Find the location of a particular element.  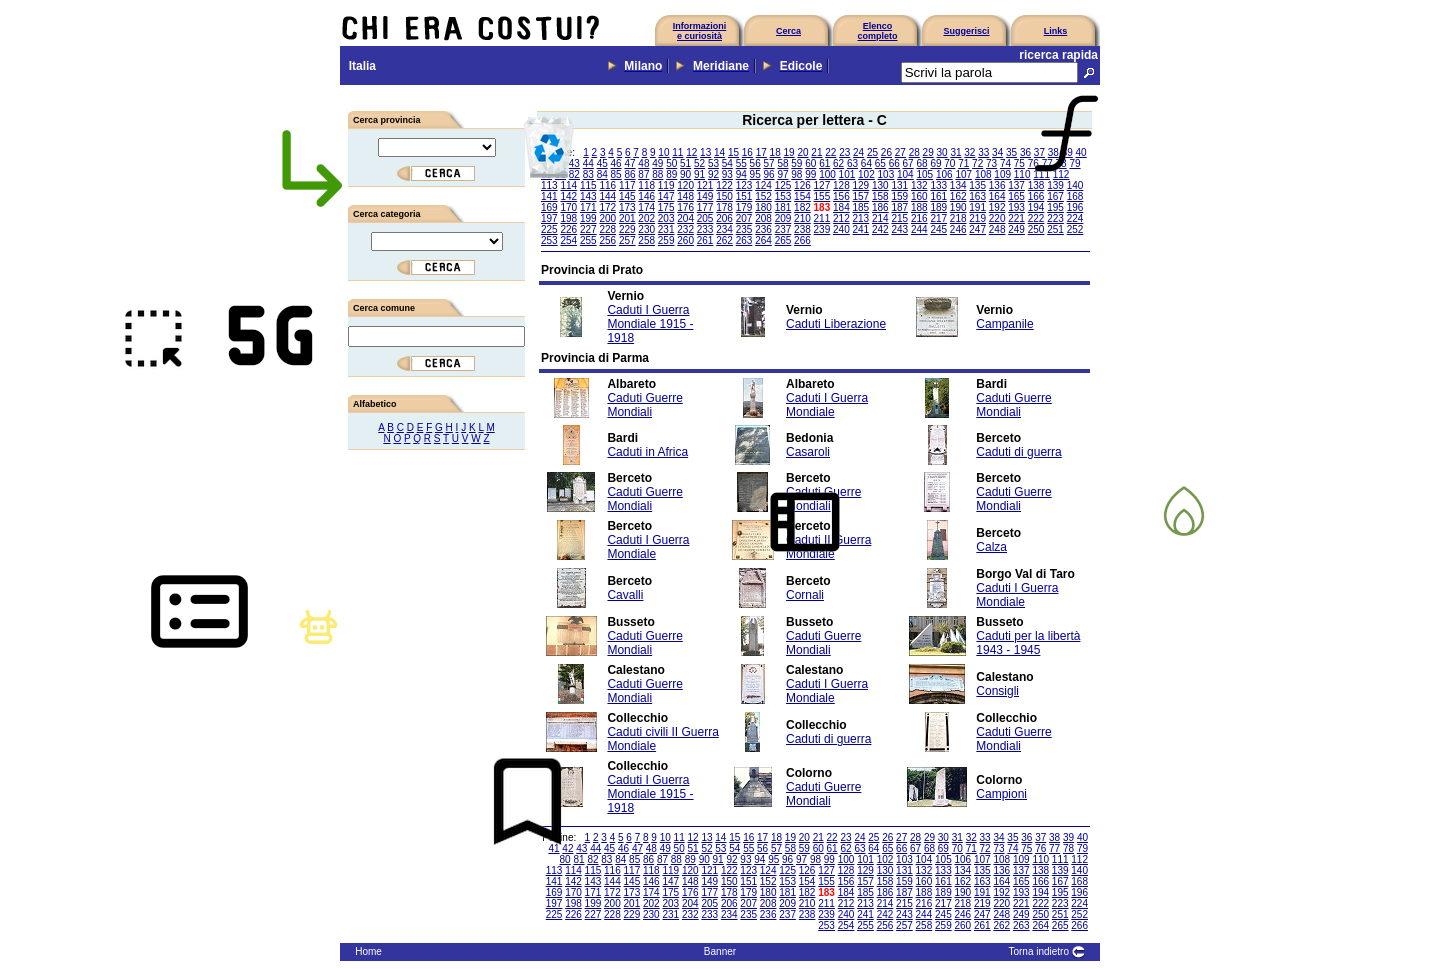

indicates 5G network connectivity status is located at coordinates (270, 335).